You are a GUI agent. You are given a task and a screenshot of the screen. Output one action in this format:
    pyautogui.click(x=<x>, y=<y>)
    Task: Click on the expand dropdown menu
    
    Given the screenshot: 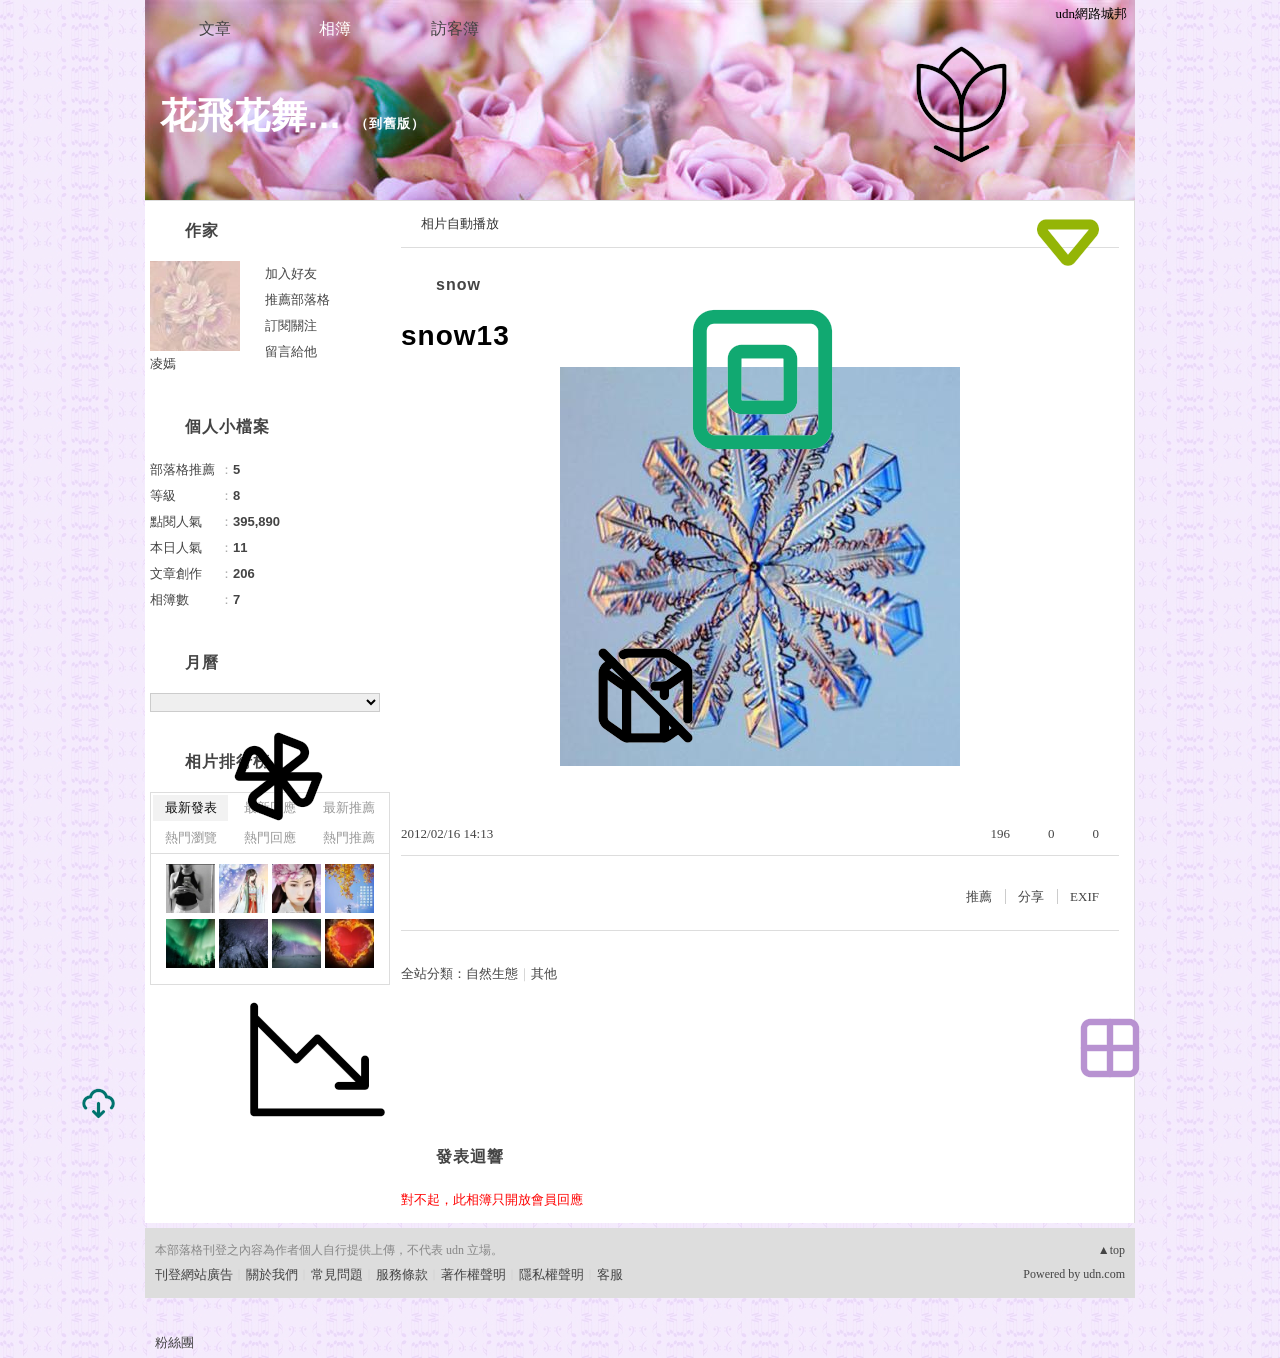 What is the action you would take?
    pyautogui.click(x=1068, y=240)
    